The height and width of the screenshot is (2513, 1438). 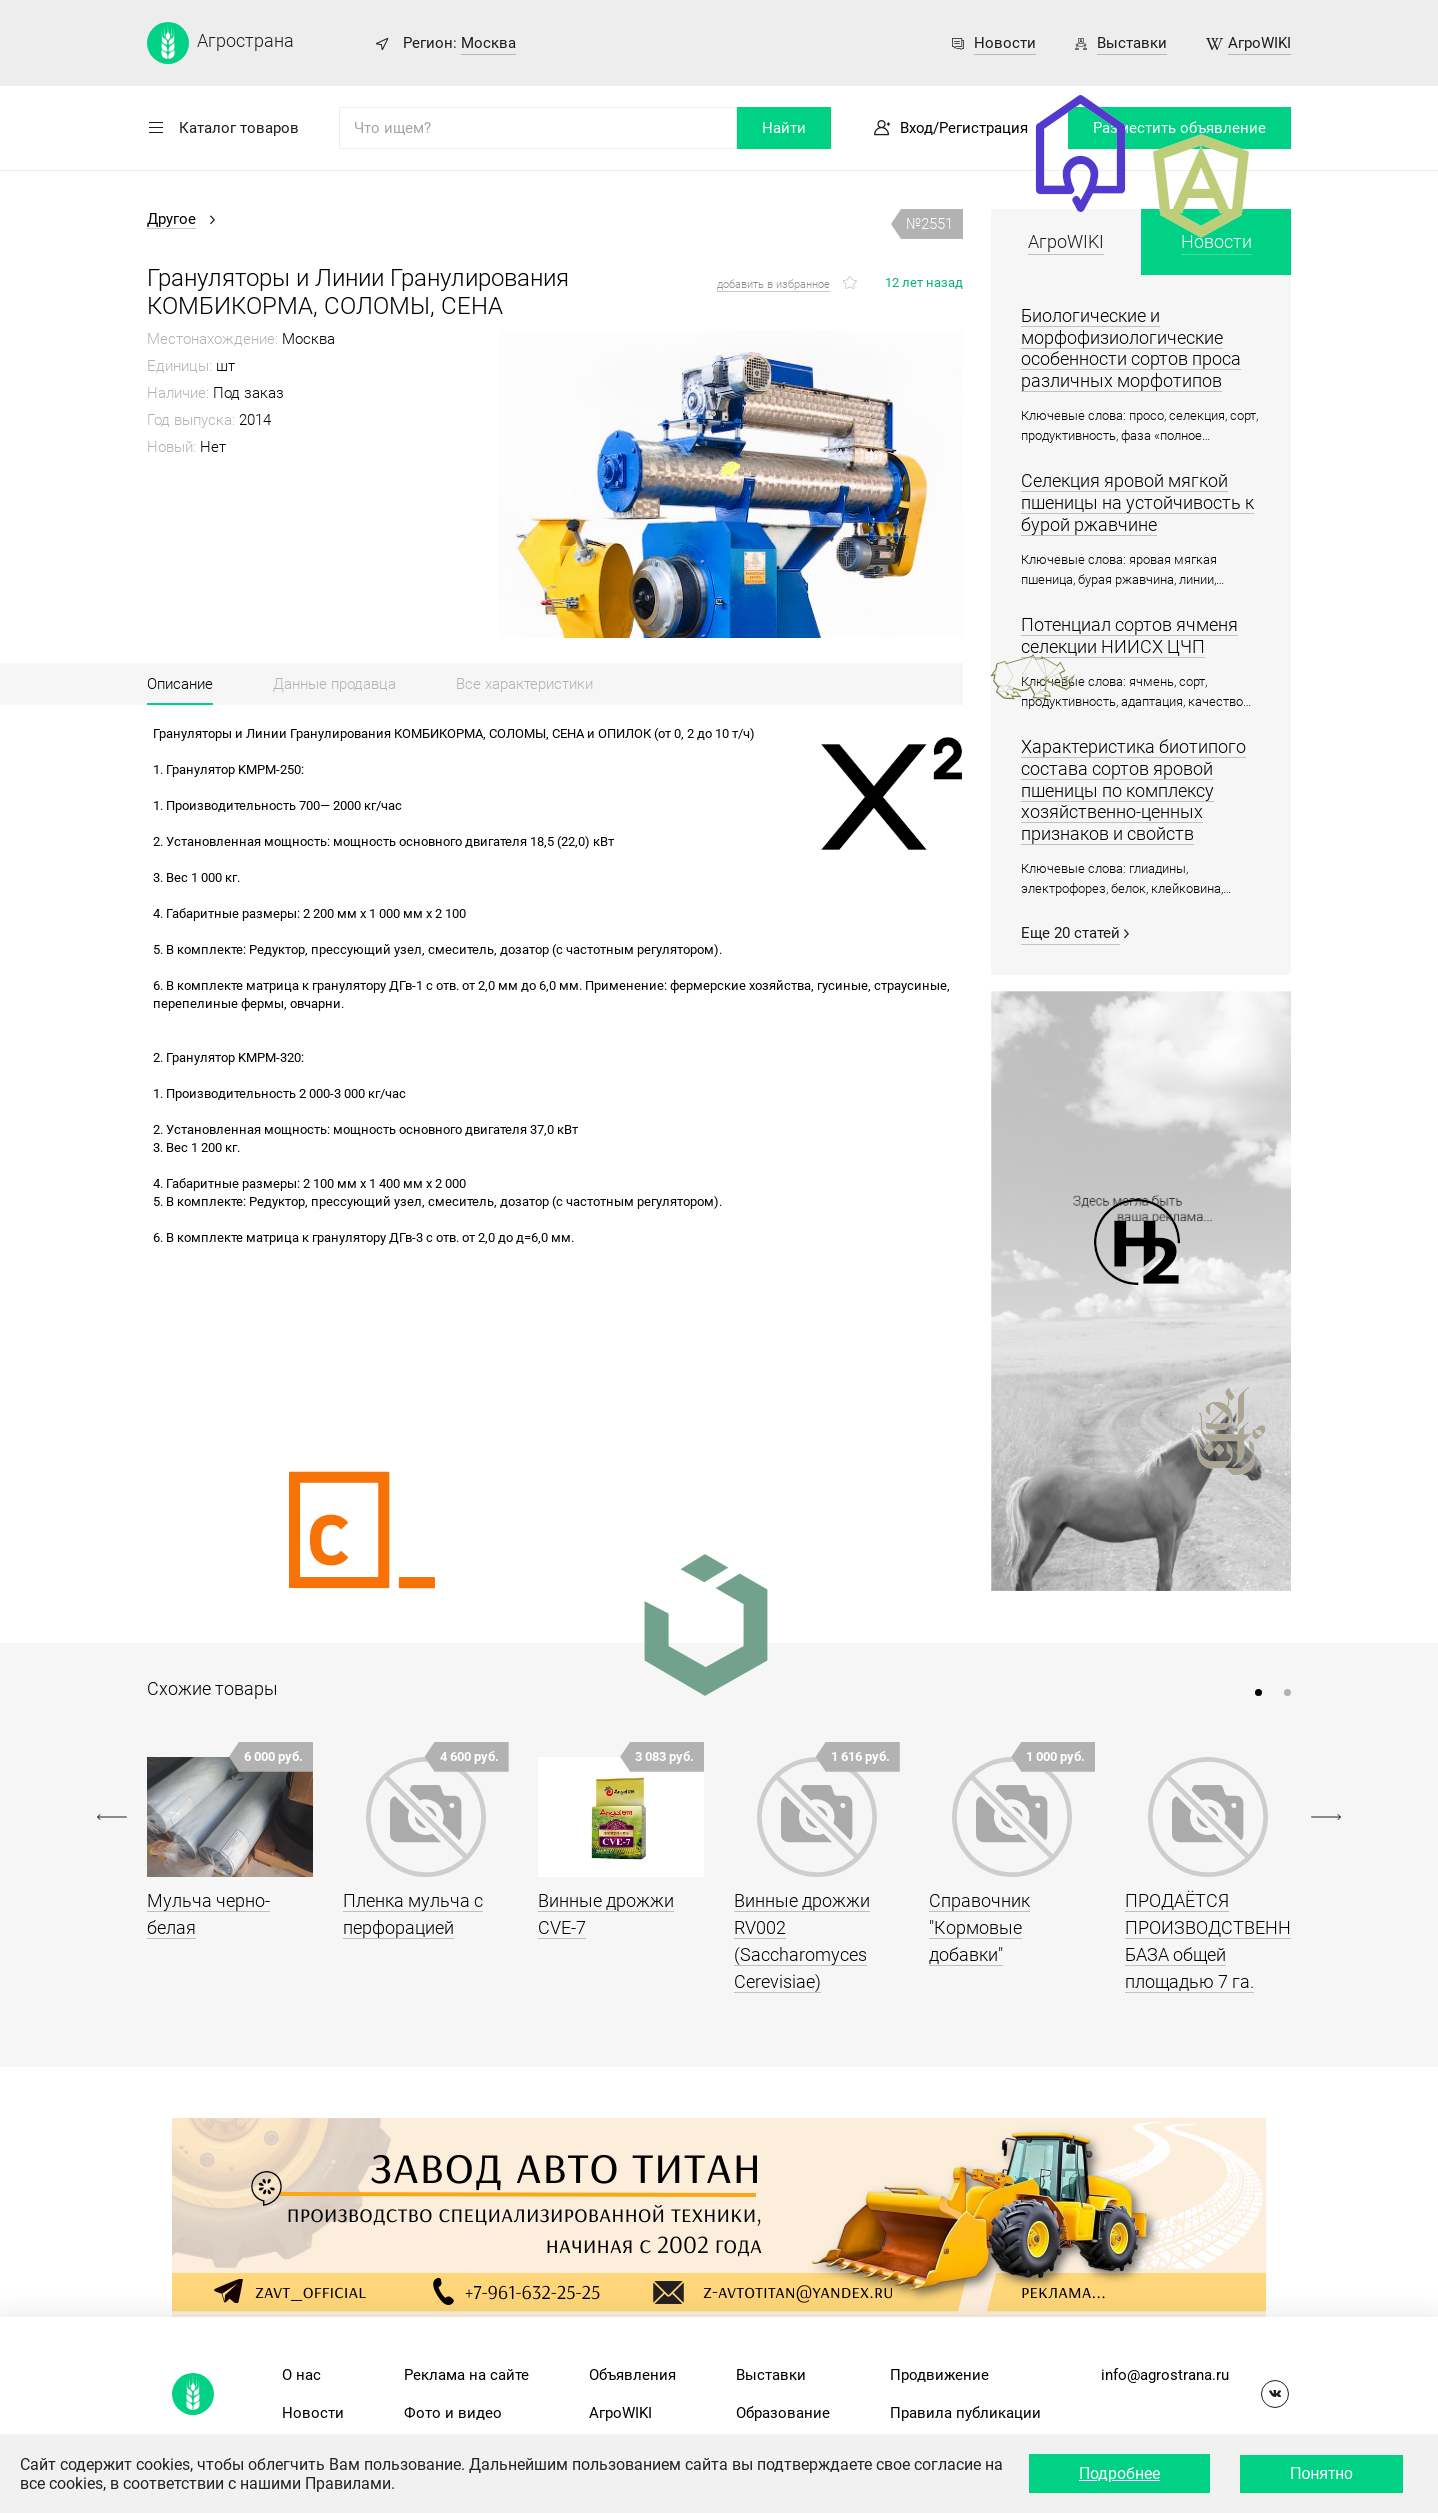 I want to click on supercrease brand logo, so click(x=1032, y=676).